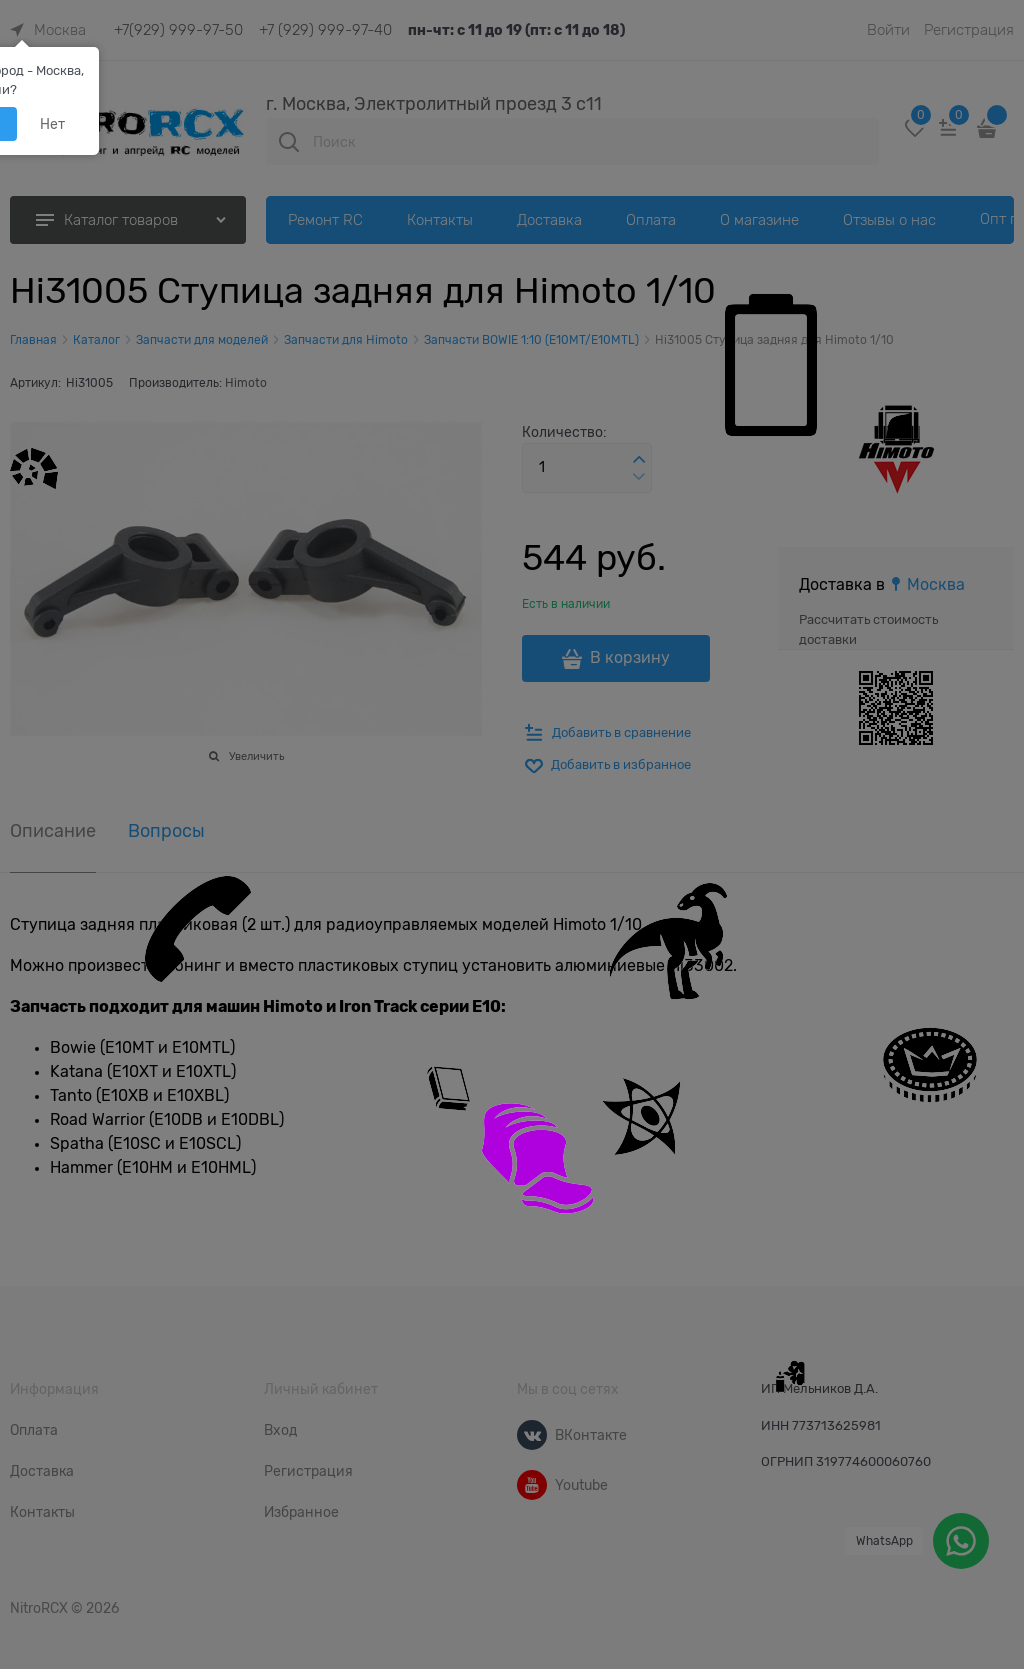 This screenshot has width=1024, height=1669. What do you see at coordinates (448, 1088) in the screenshot?
I see `access your library or reading list` at bounding box center [448, 1088].